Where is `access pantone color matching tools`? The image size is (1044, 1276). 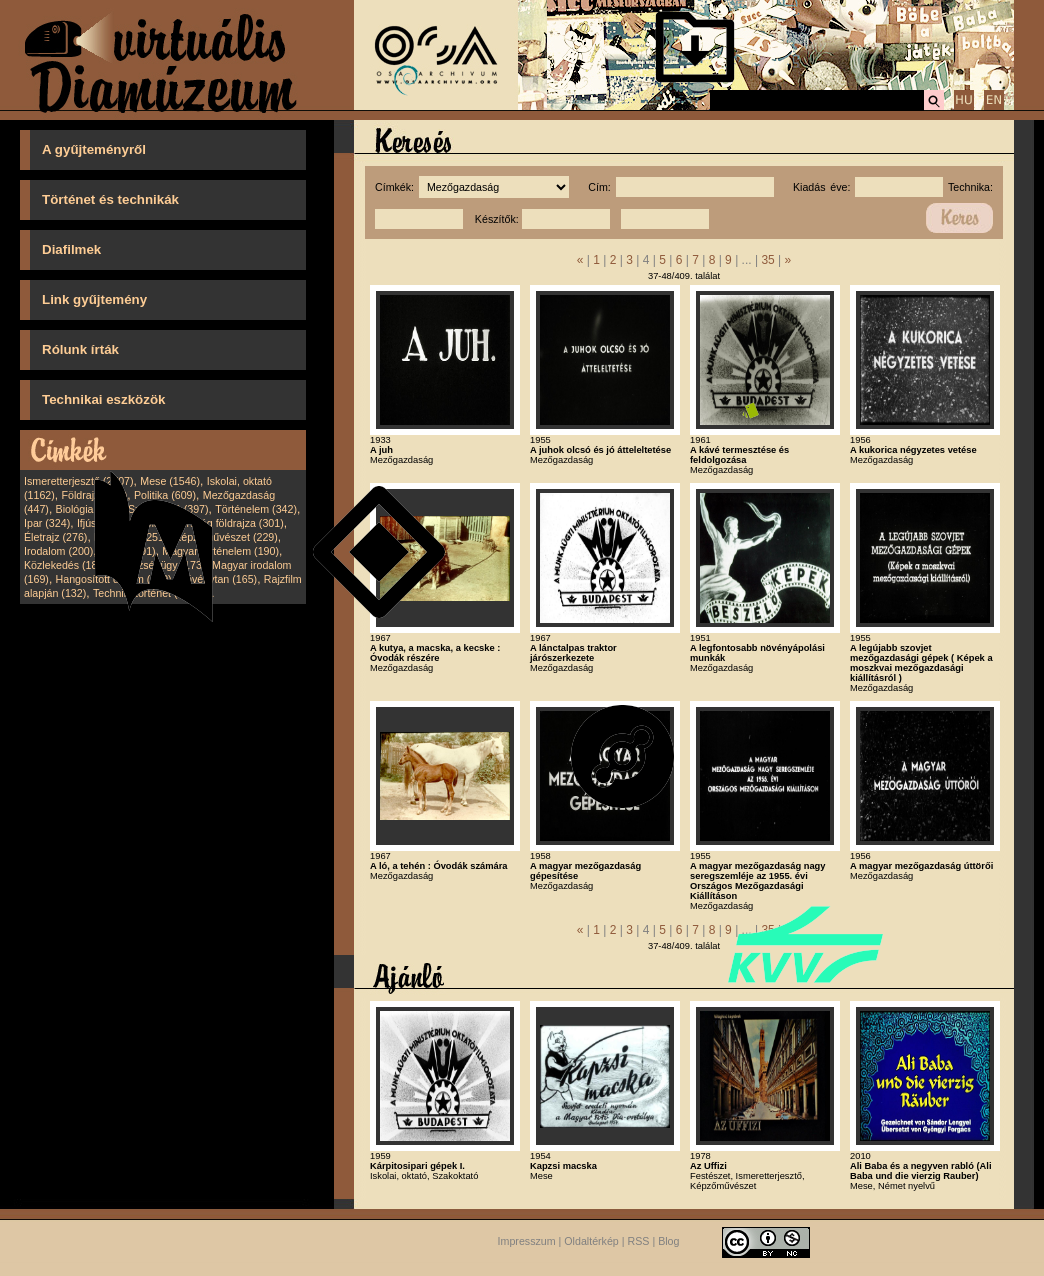
access pantone color matching tools is located at coordinates (750, 410).